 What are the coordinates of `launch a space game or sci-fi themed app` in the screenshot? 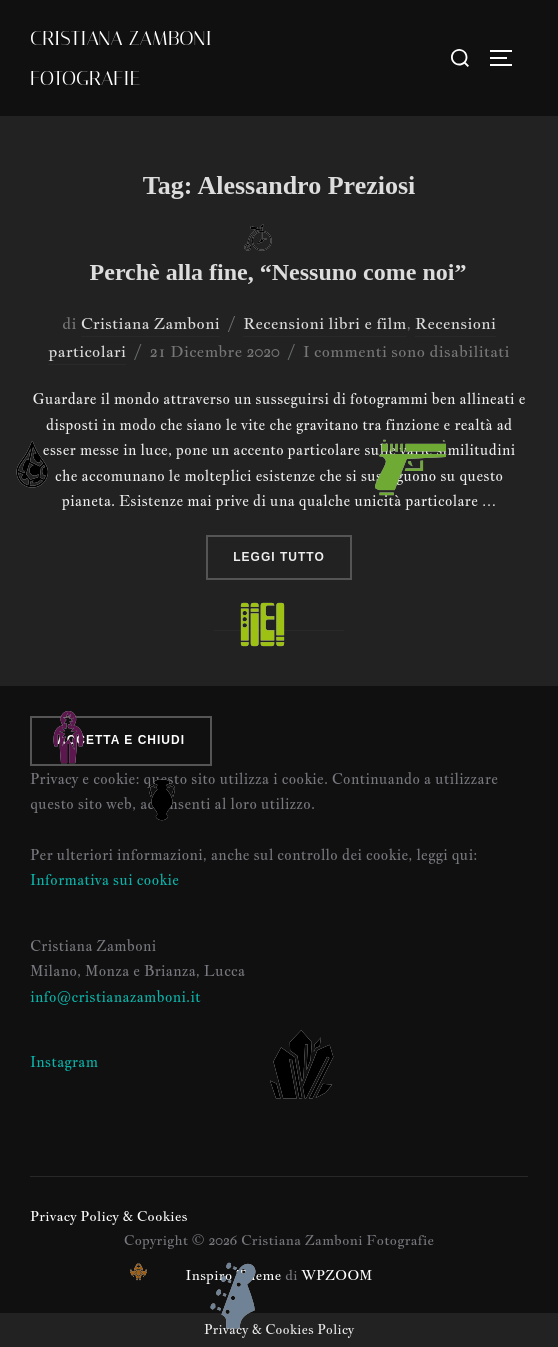 It's located at (138, 1271).